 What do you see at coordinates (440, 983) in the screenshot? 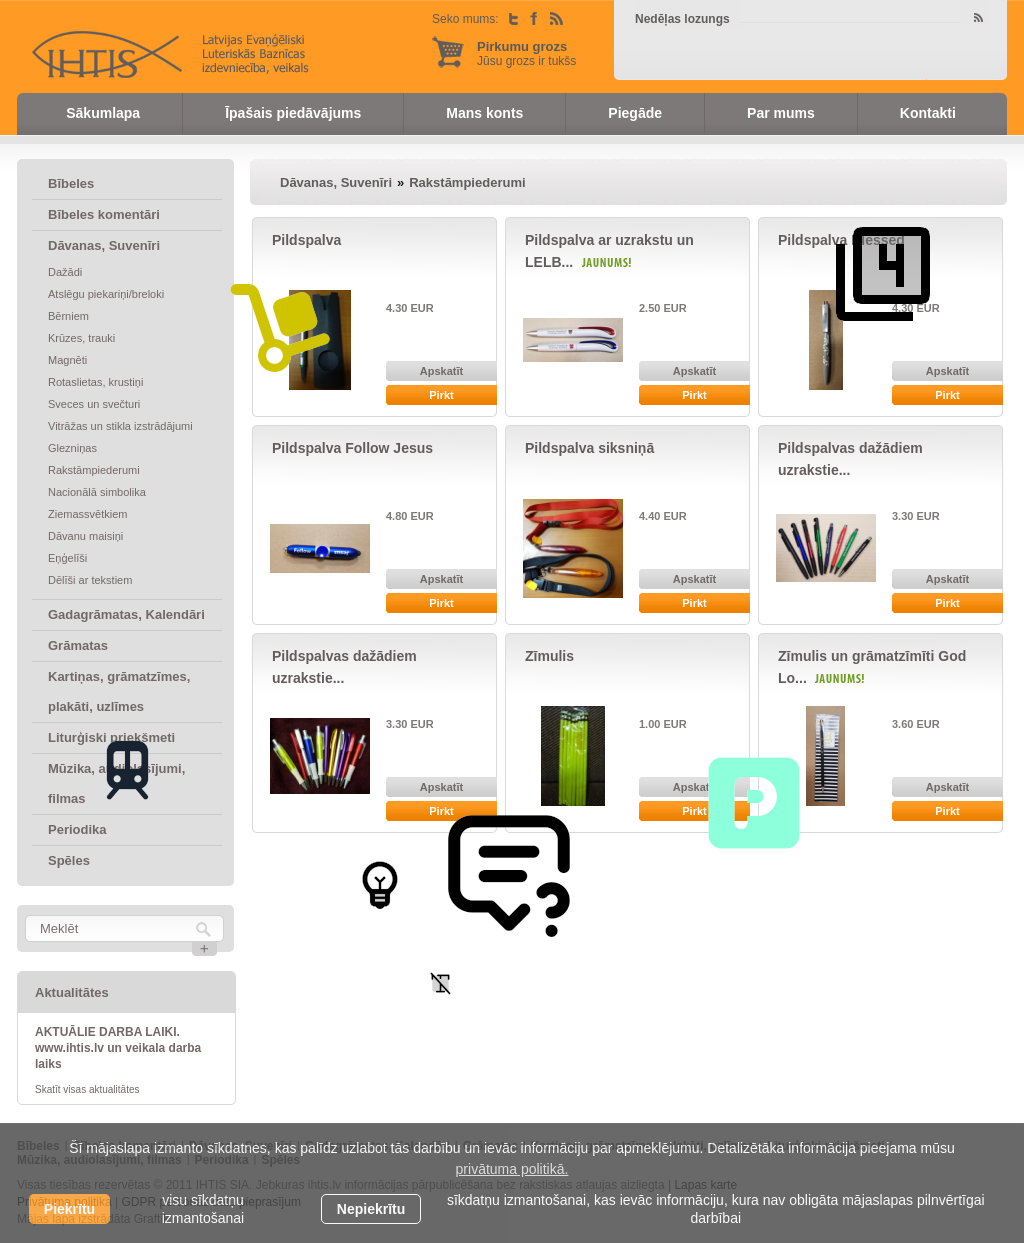
I see `disable text formatting` at bounding box center [440, 983].